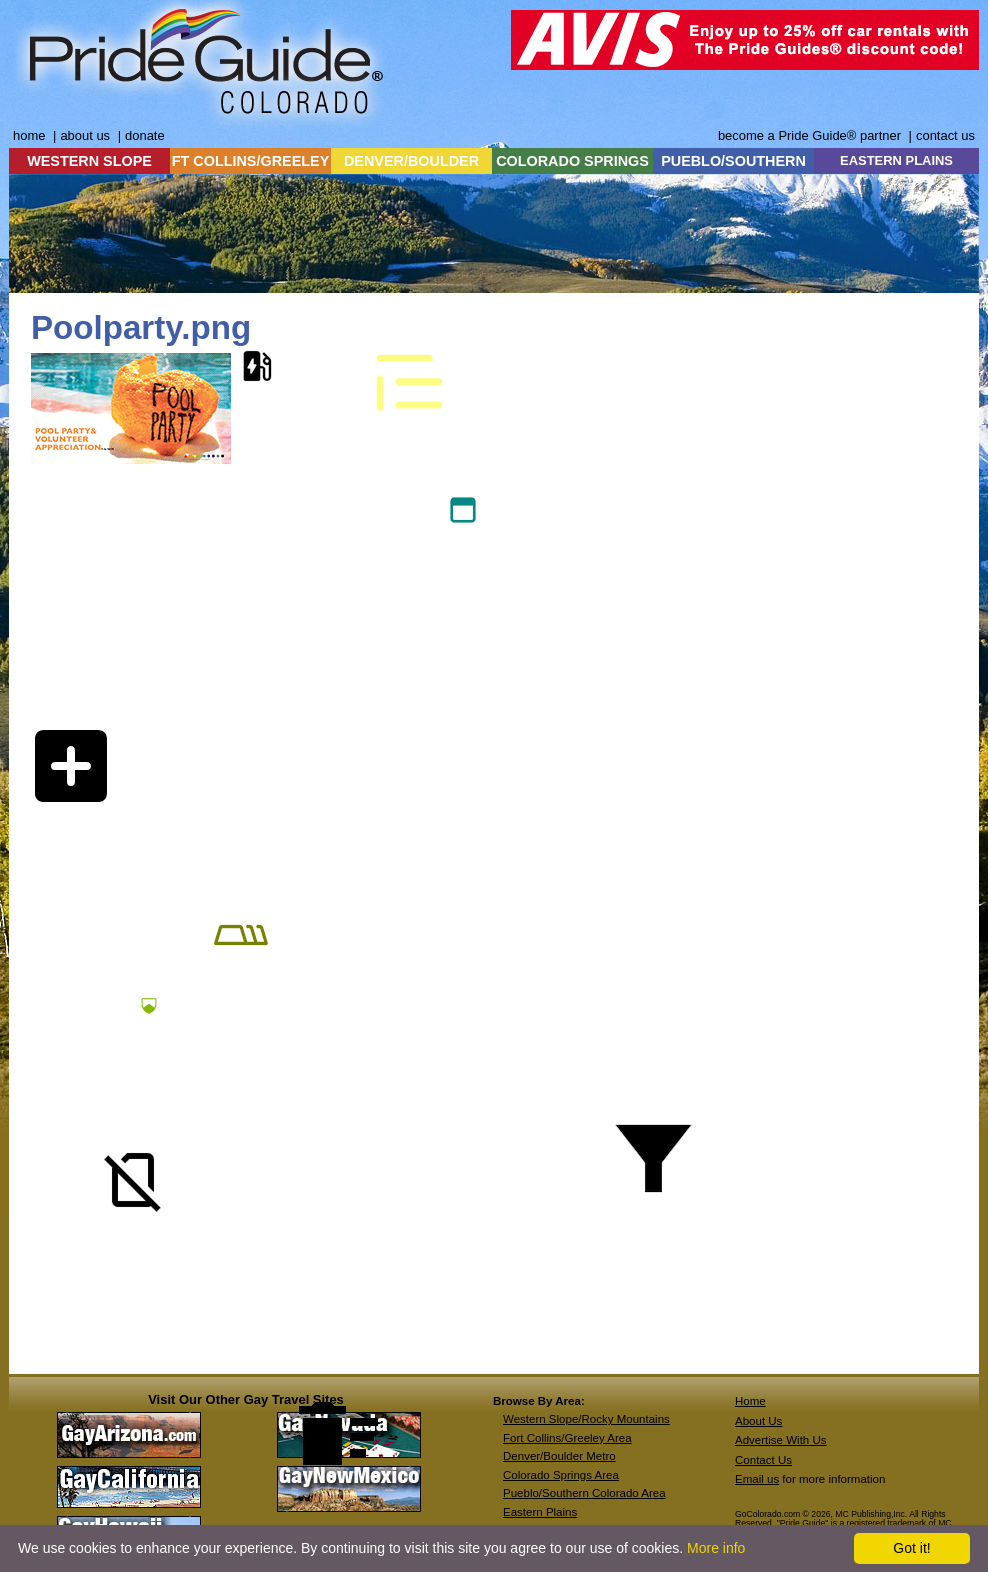 This screenshot has height=1572, width=988. What do you see at coordinates (338, 1433) in the screenshot?
I see `delete all selected items` at bounding box center [338, 1433].